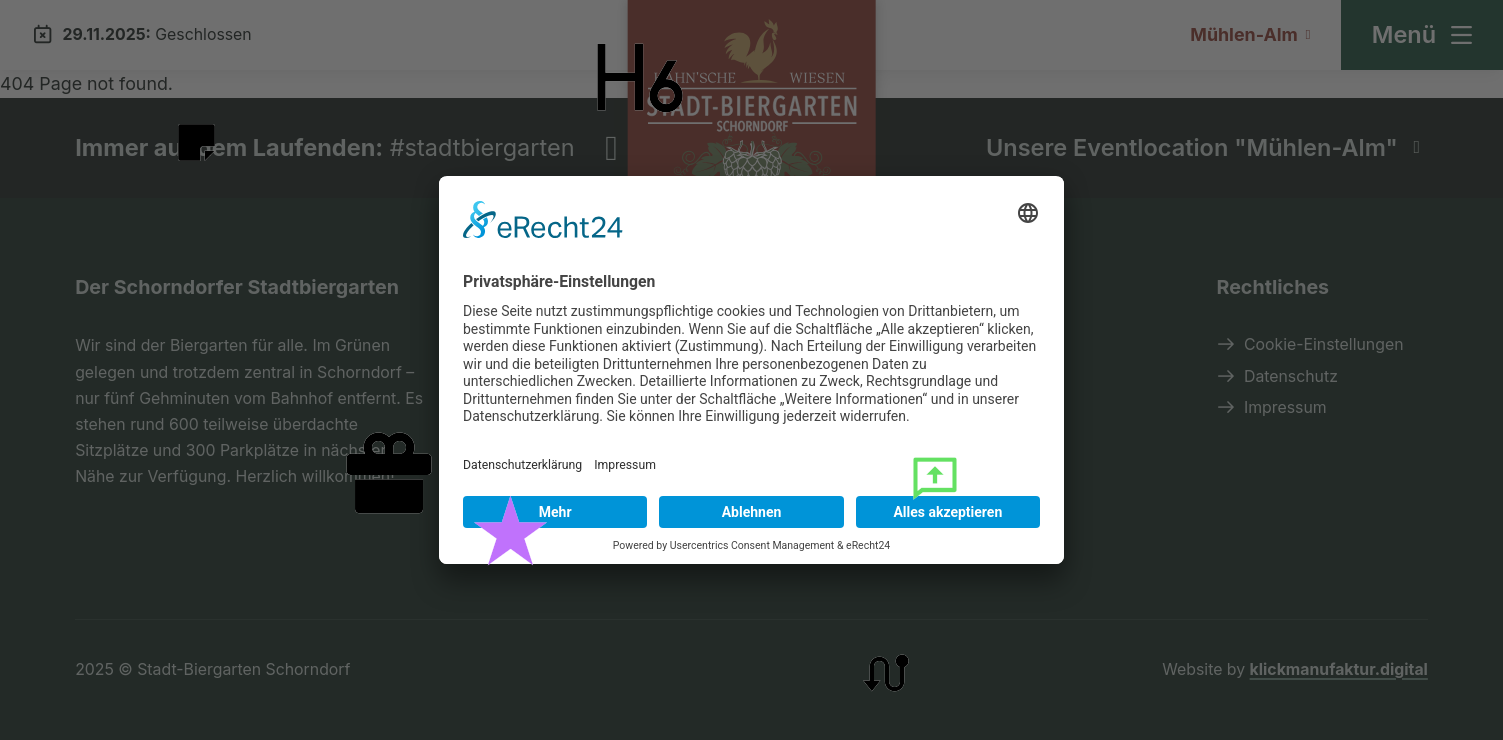 The height and width of the screenshot is (740, 1503). I want to click on view gifts or rewards, so click(389, 475).